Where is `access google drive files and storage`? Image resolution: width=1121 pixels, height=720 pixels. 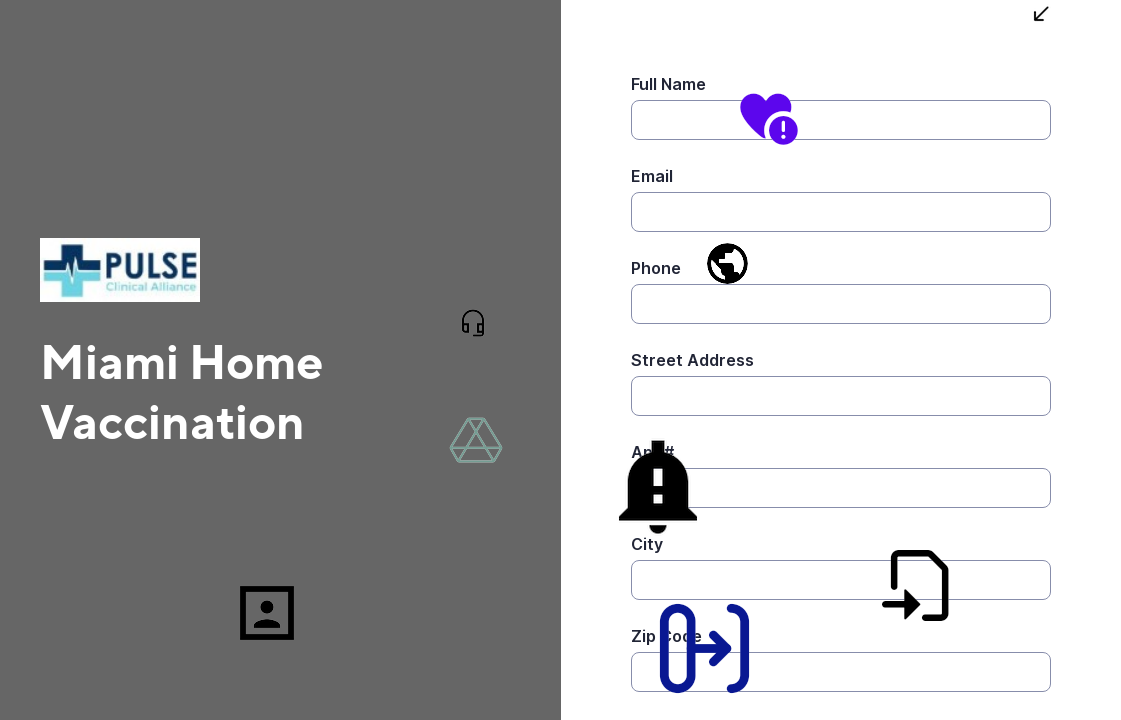
access google drive files and storage is located at coordinates (476, 442).